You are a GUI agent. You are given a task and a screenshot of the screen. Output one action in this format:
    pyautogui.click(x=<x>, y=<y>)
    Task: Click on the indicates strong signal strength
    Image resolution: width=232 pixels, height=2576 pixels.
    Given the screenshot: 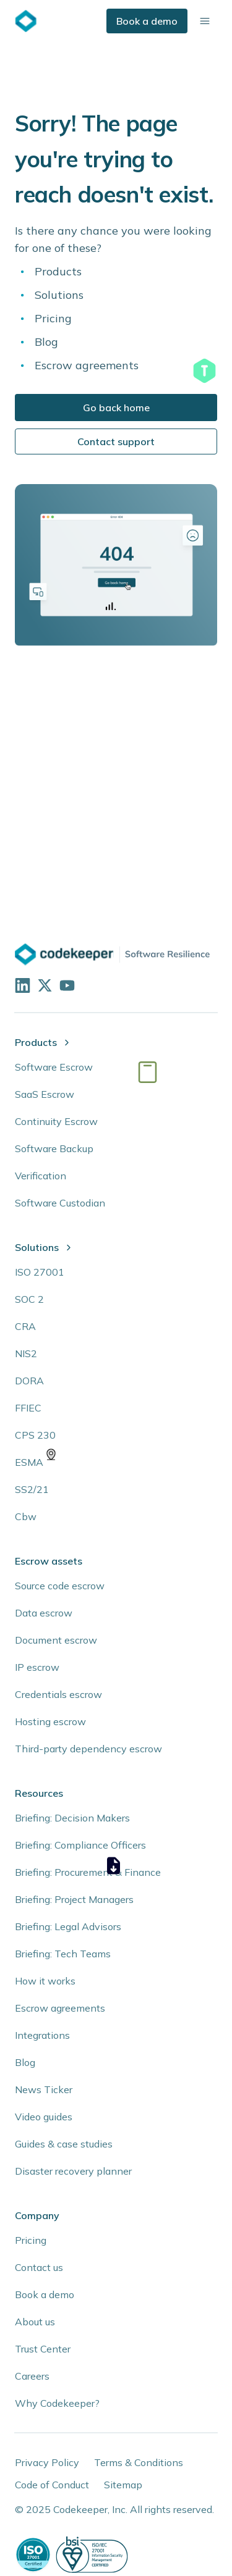 What is the action you would take?
    pyautogui.click(x=111, y=605)
    